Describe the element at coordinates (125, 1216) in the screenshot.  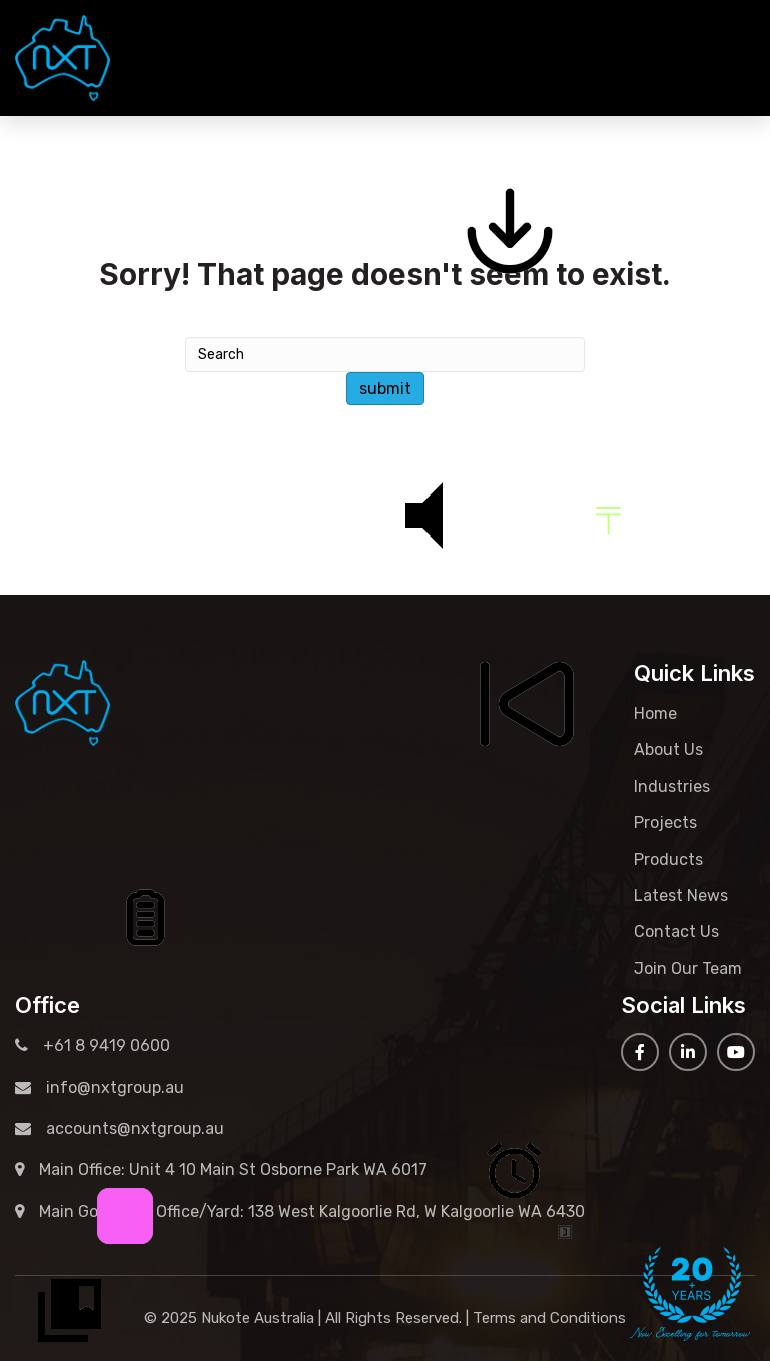
I see `stop media playback` at that location.